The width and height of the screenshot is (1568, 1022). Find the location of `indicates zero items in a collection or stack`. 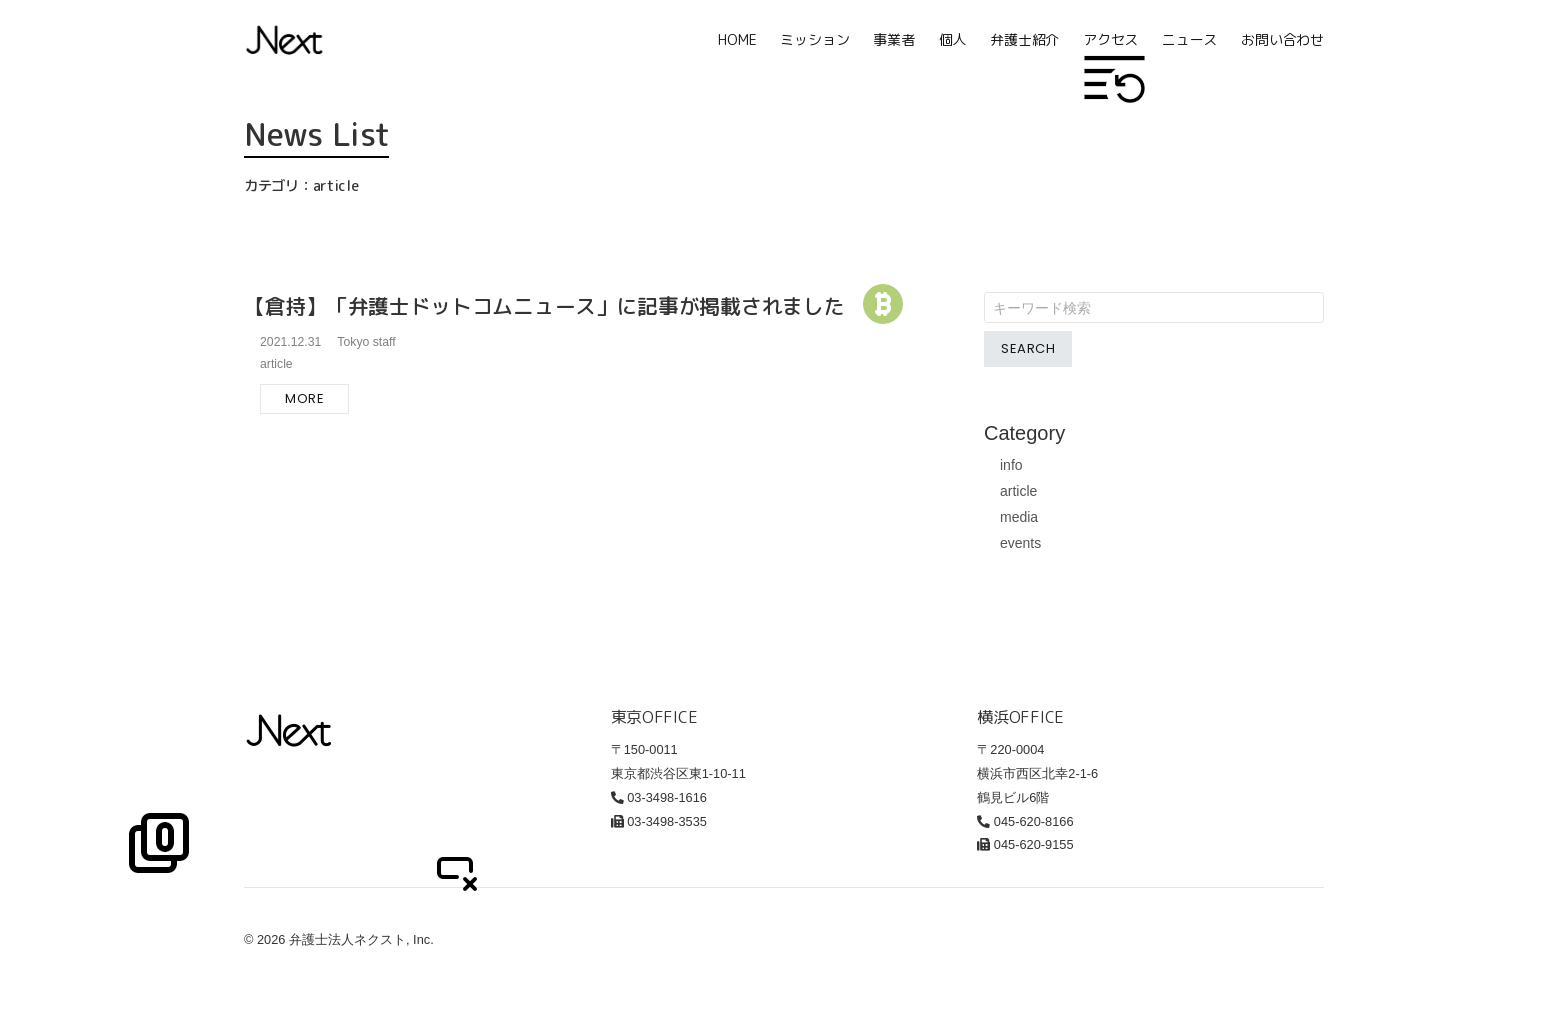

indicates zero items in a collection or stack is located at coordinates (159, 843).